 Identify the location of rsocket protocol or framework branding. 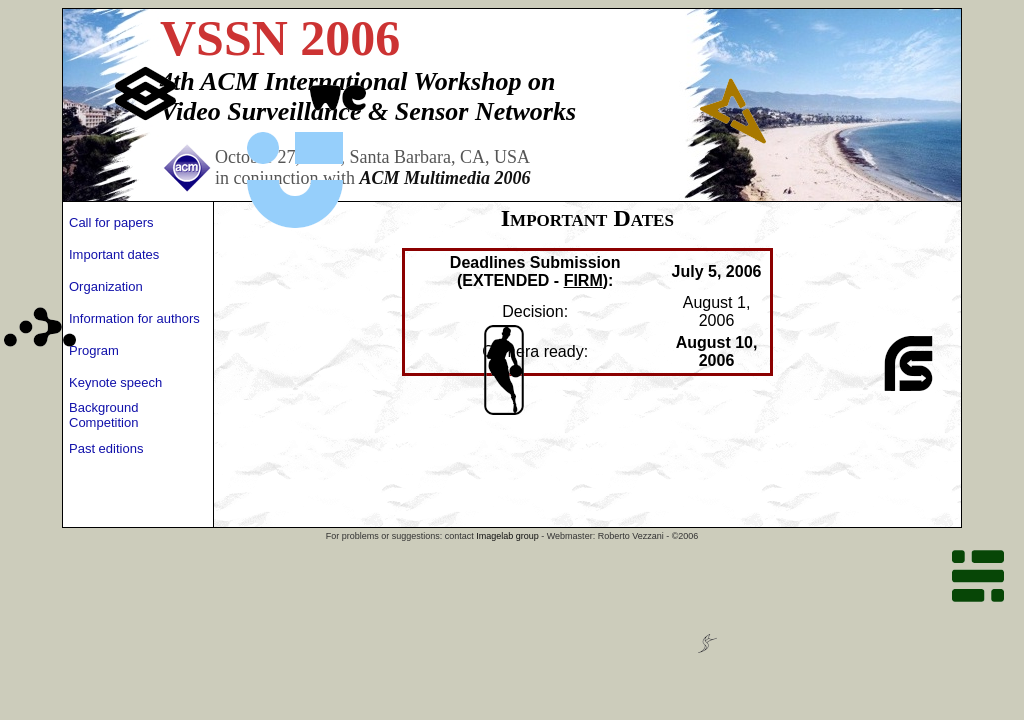
(908, 363).